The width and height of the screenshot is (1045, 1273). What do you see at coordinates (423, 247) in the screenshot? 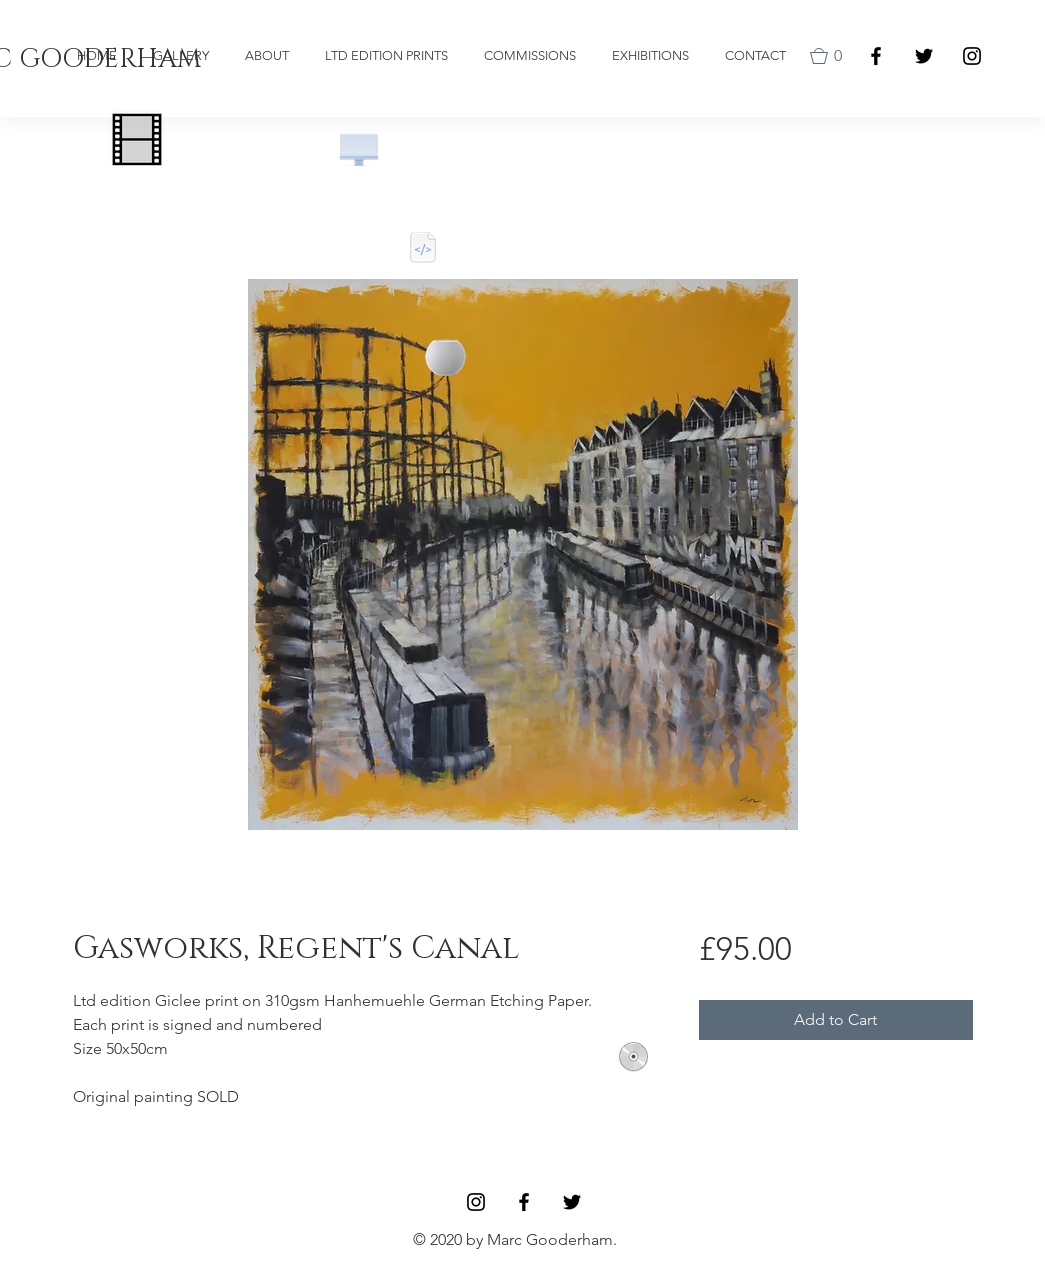
I see `an HTML or code file type indicator` at bounding box center [423, 247].